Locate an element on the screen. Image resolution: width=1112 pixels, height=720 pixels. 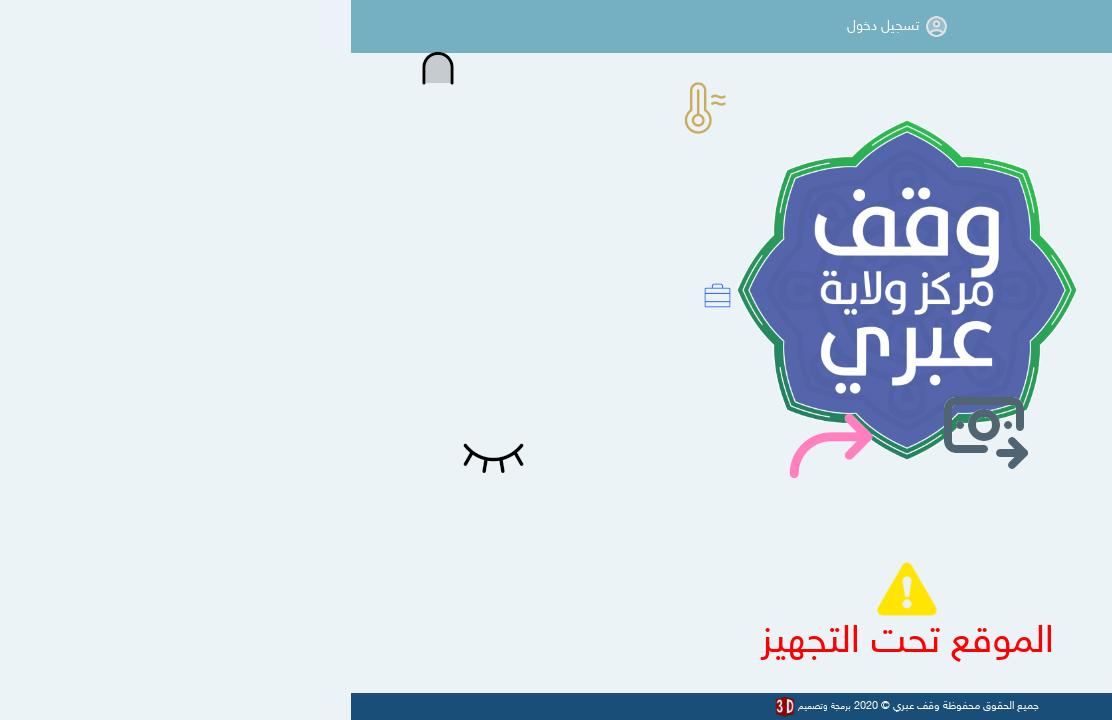
access work or business documents is located at coordinates (717, 296).